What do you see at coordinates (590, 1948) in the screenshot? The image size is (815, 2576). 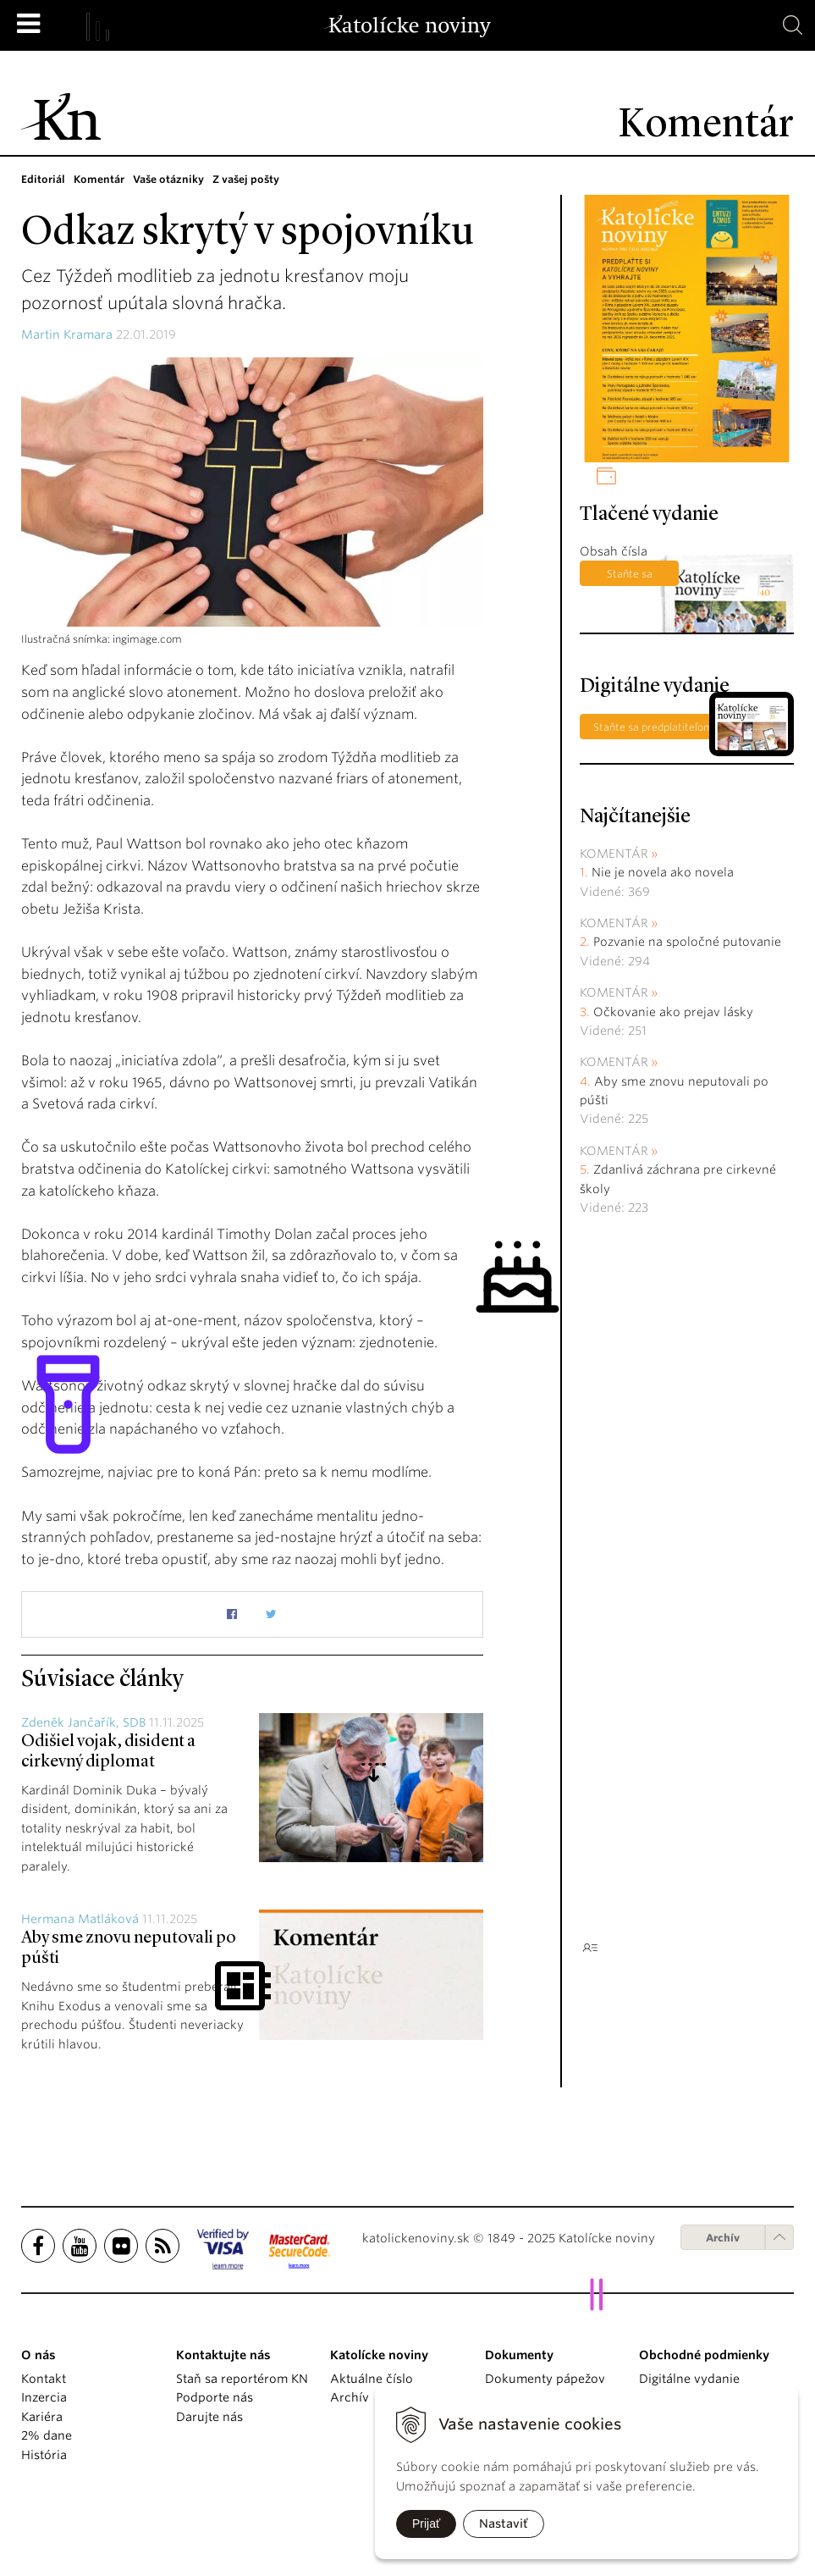 I see `view user directory or contact list` at bounding box center [590, 1948].